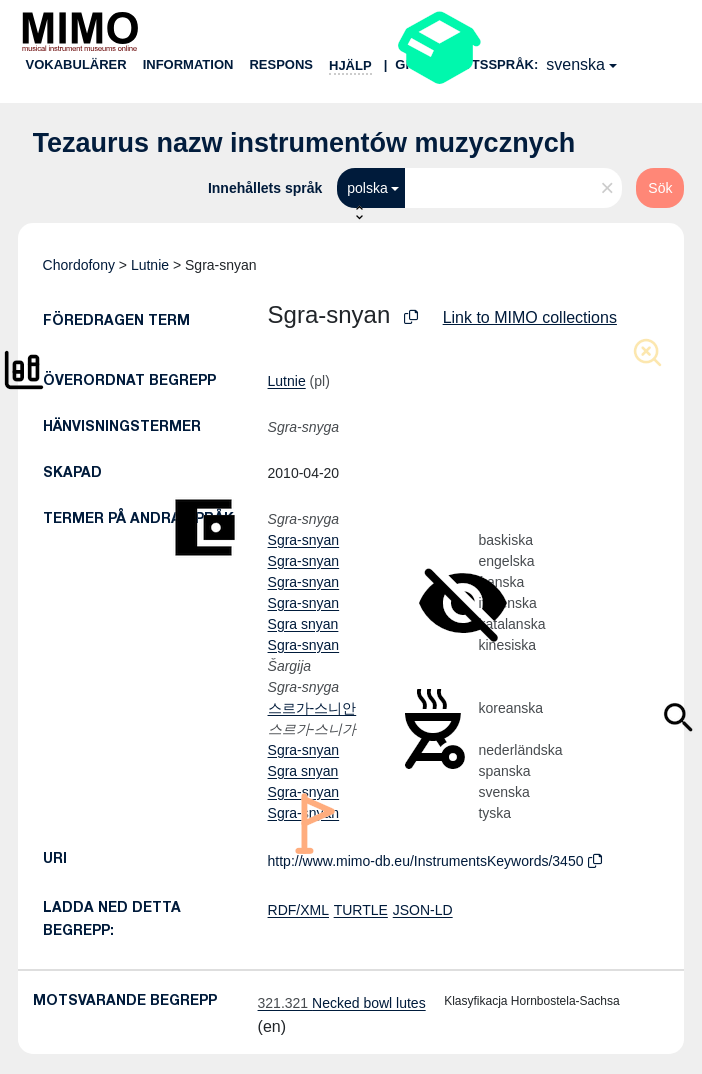 This screenshot has height=1074, width=702. What do you see at coordinates (203, 527) in the screenshot?
I see `access your digital wallet` at bounding box center [203, 527].